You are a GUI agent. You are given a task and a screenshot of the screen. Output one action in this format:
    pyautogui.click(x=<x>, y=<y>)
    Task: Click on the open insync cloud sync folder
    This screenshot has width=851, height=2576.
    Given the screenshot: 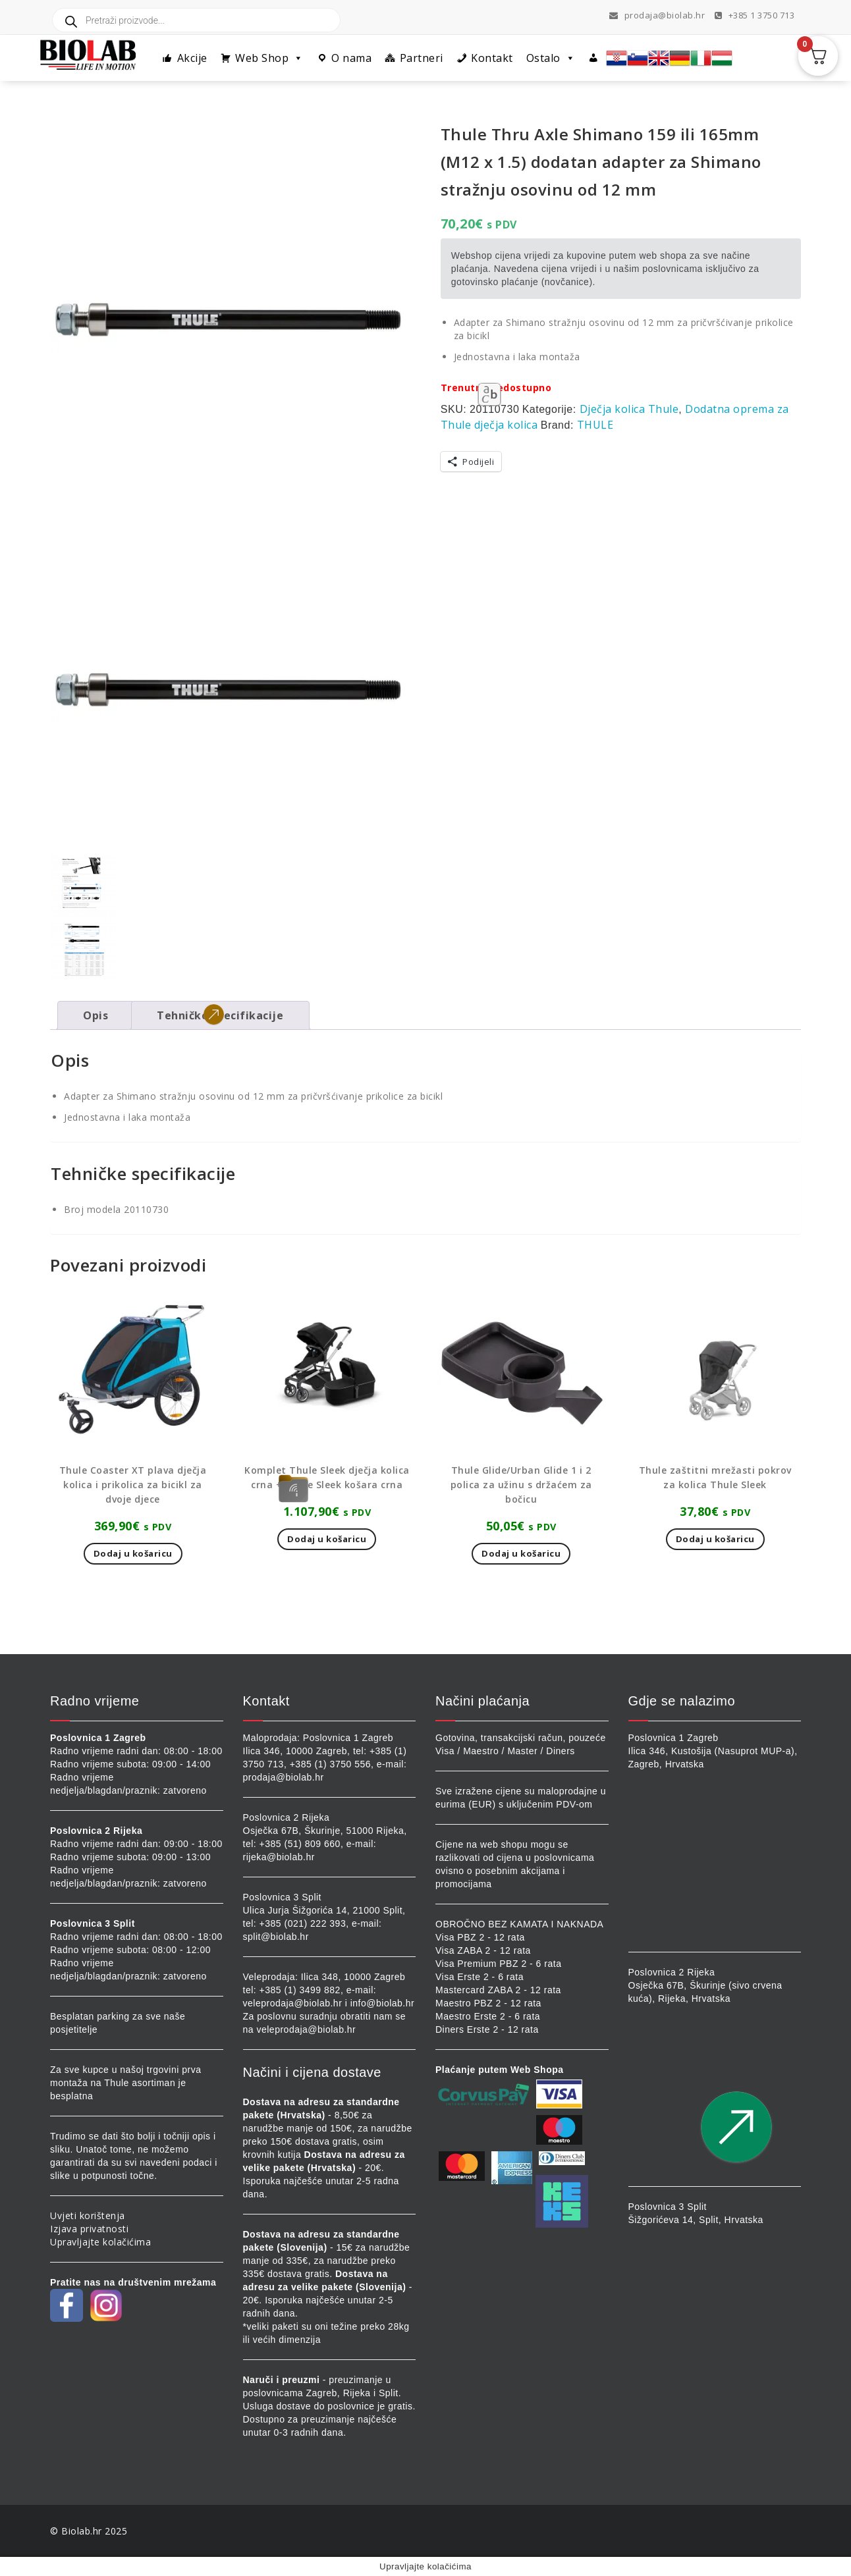 What is the action you would take?
    pyautogui.click(x=293, y=1488)
    